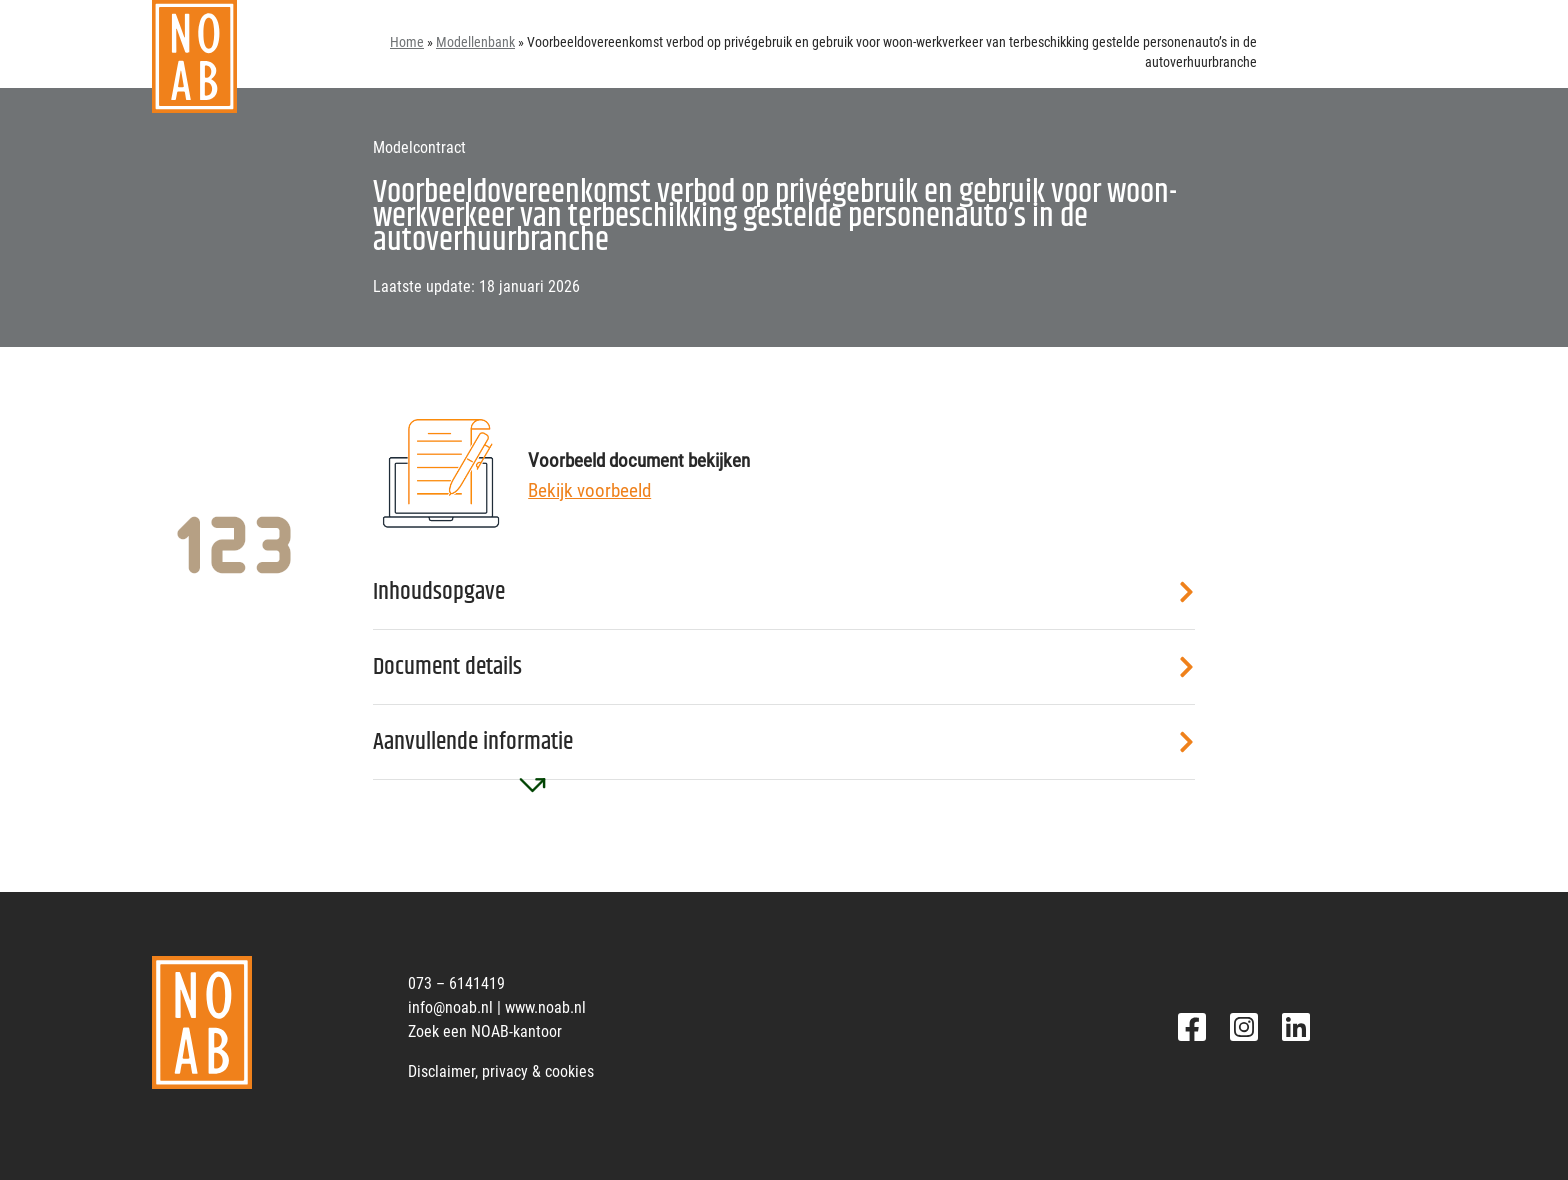 This screenshot has height=1180, width=1568. What do you see at coordinates (532, 784) in the screenshot?
I see `reply to a message or thread` at bounding box center [532, 784].